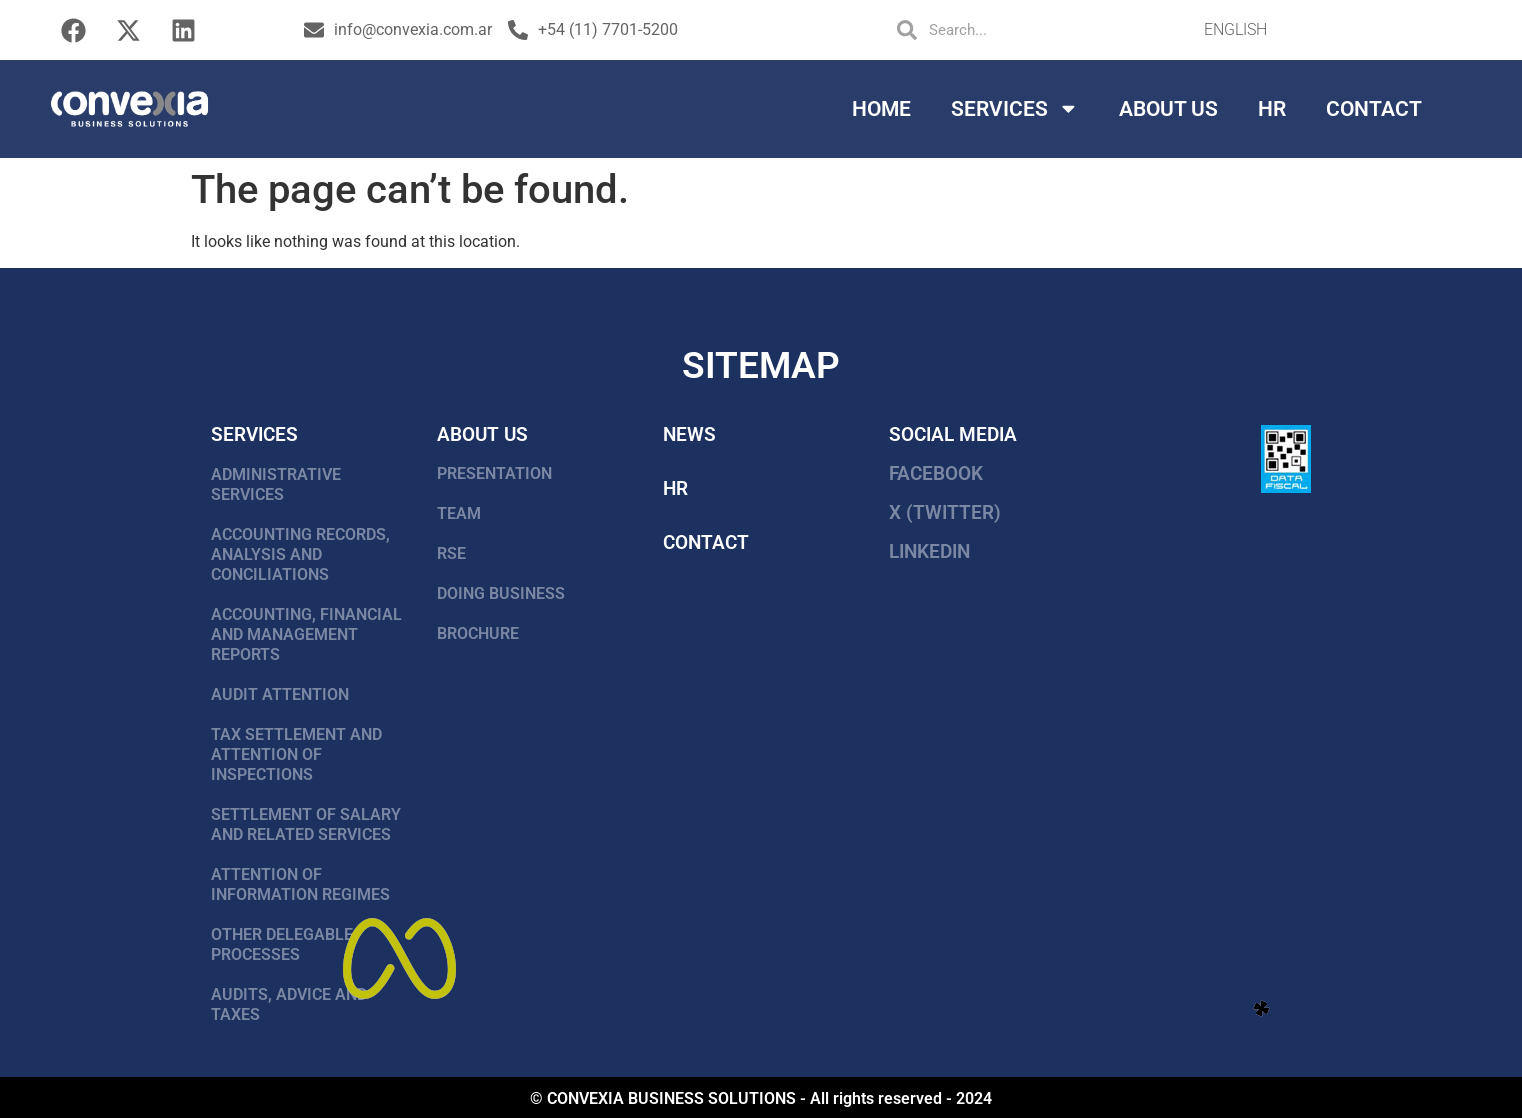 The image size is (1522, 1118). I want to click on meta company logo, so click(399, 958).